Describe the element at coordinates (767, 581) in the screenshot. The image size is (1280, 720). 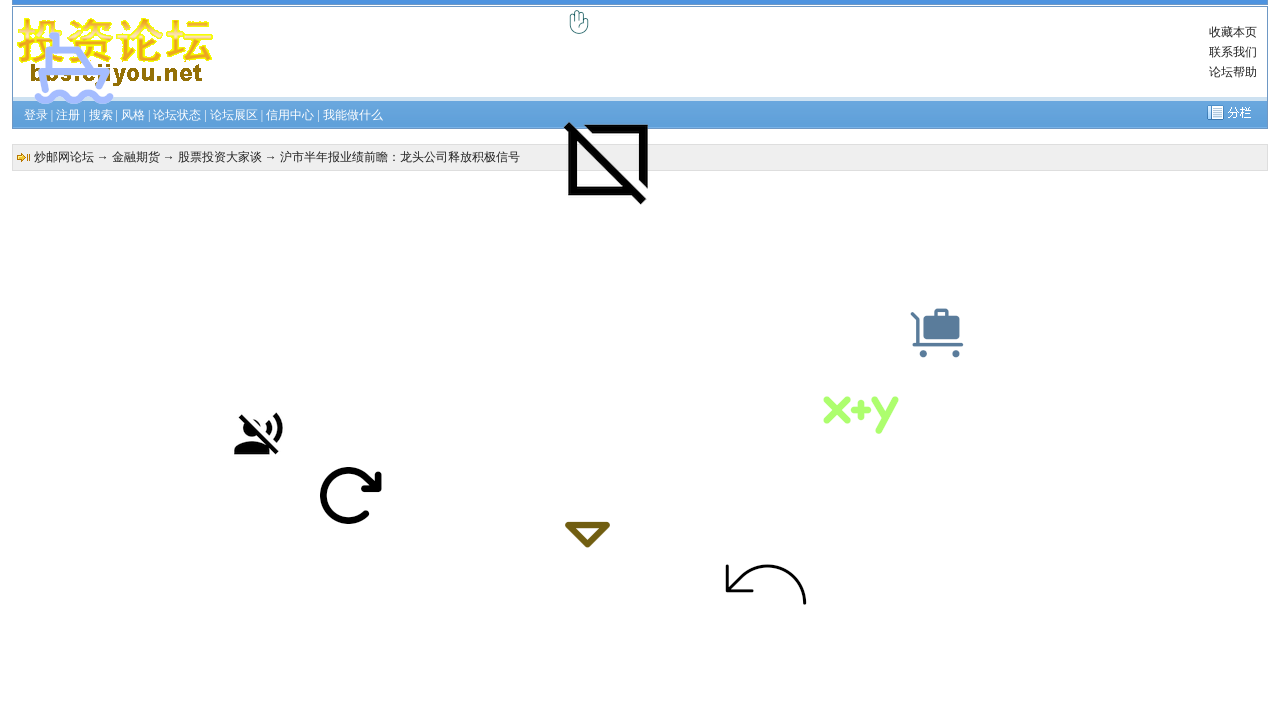
I see `undo previous action` at that location.